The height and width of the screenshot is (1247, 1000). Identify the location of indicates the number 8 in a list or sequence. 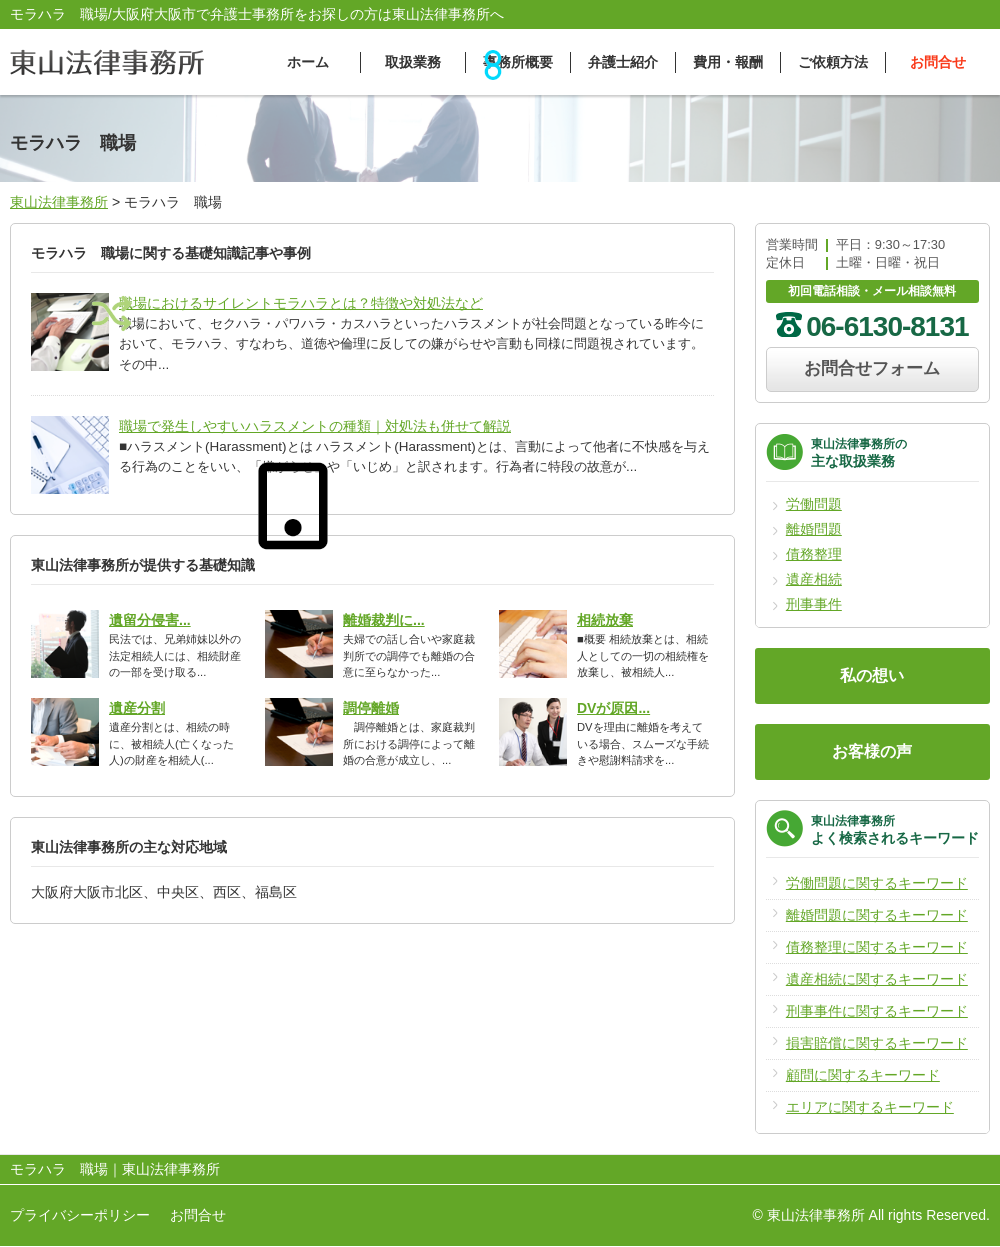
(493, 65).